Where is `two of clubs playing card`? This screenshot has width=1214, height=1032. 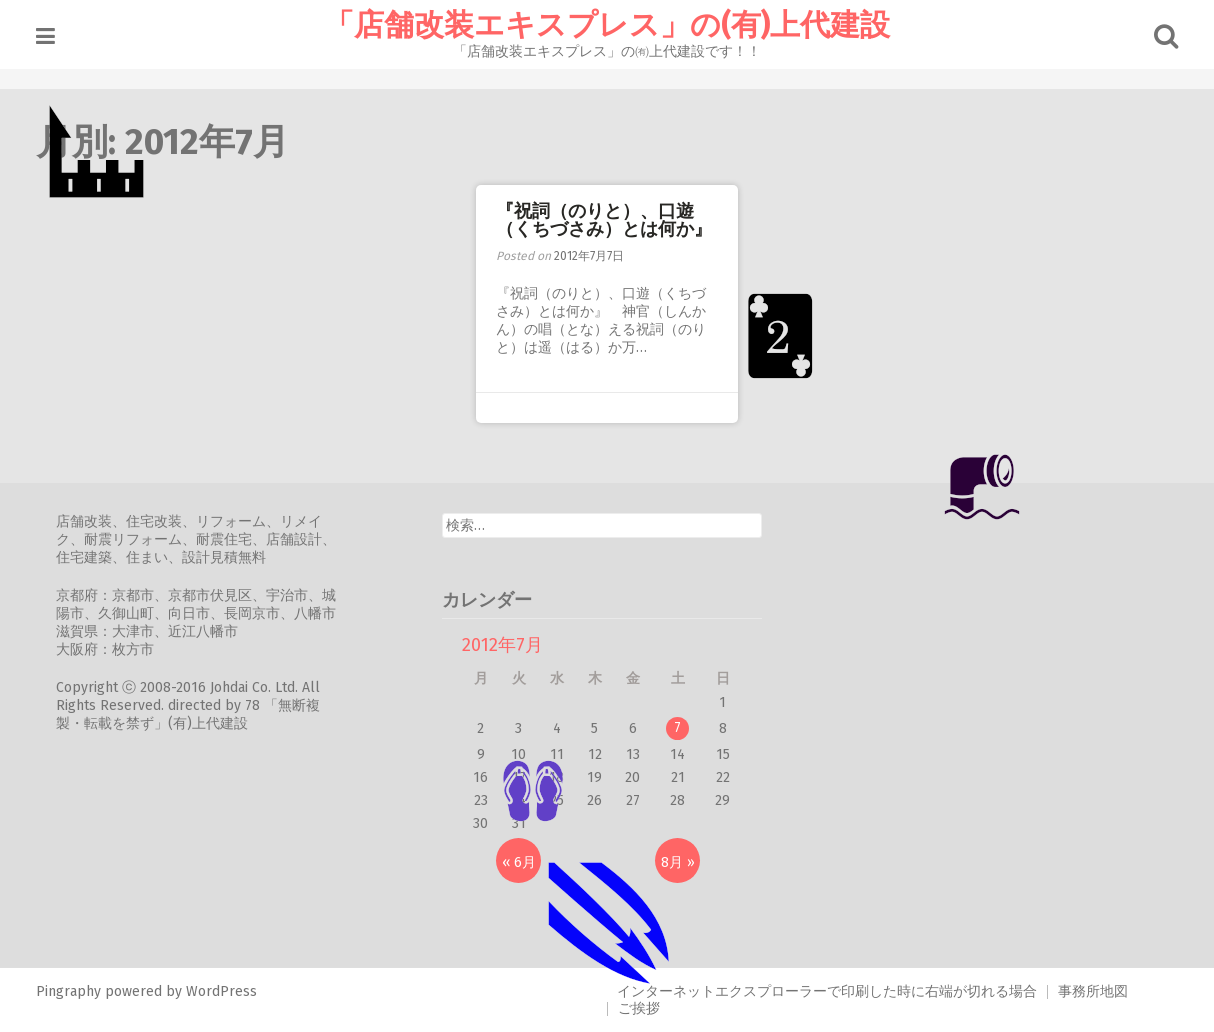 two of clubs playing card is located at coordinates (780, 336).